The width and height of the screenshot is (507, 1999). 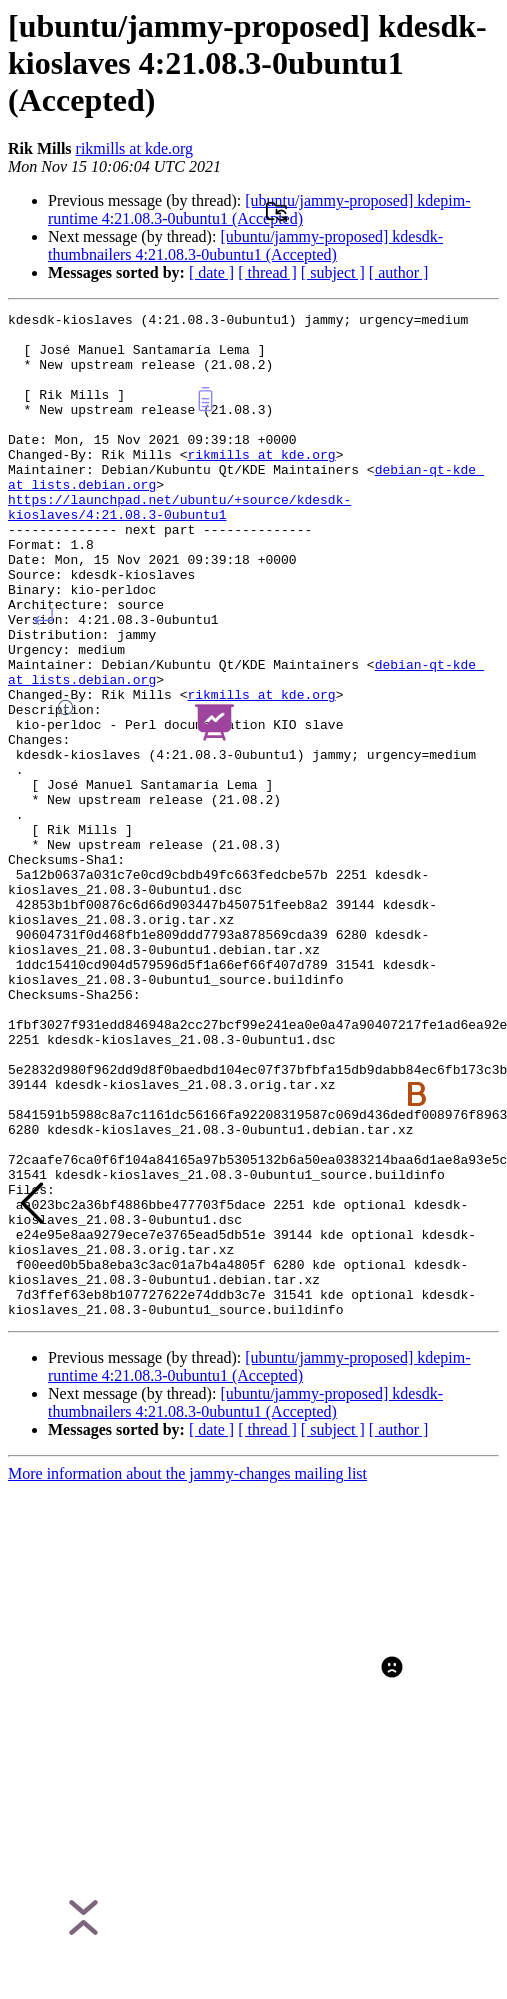 I want to click on apply bold formatting to selected text, so click(x=417, y=1094).